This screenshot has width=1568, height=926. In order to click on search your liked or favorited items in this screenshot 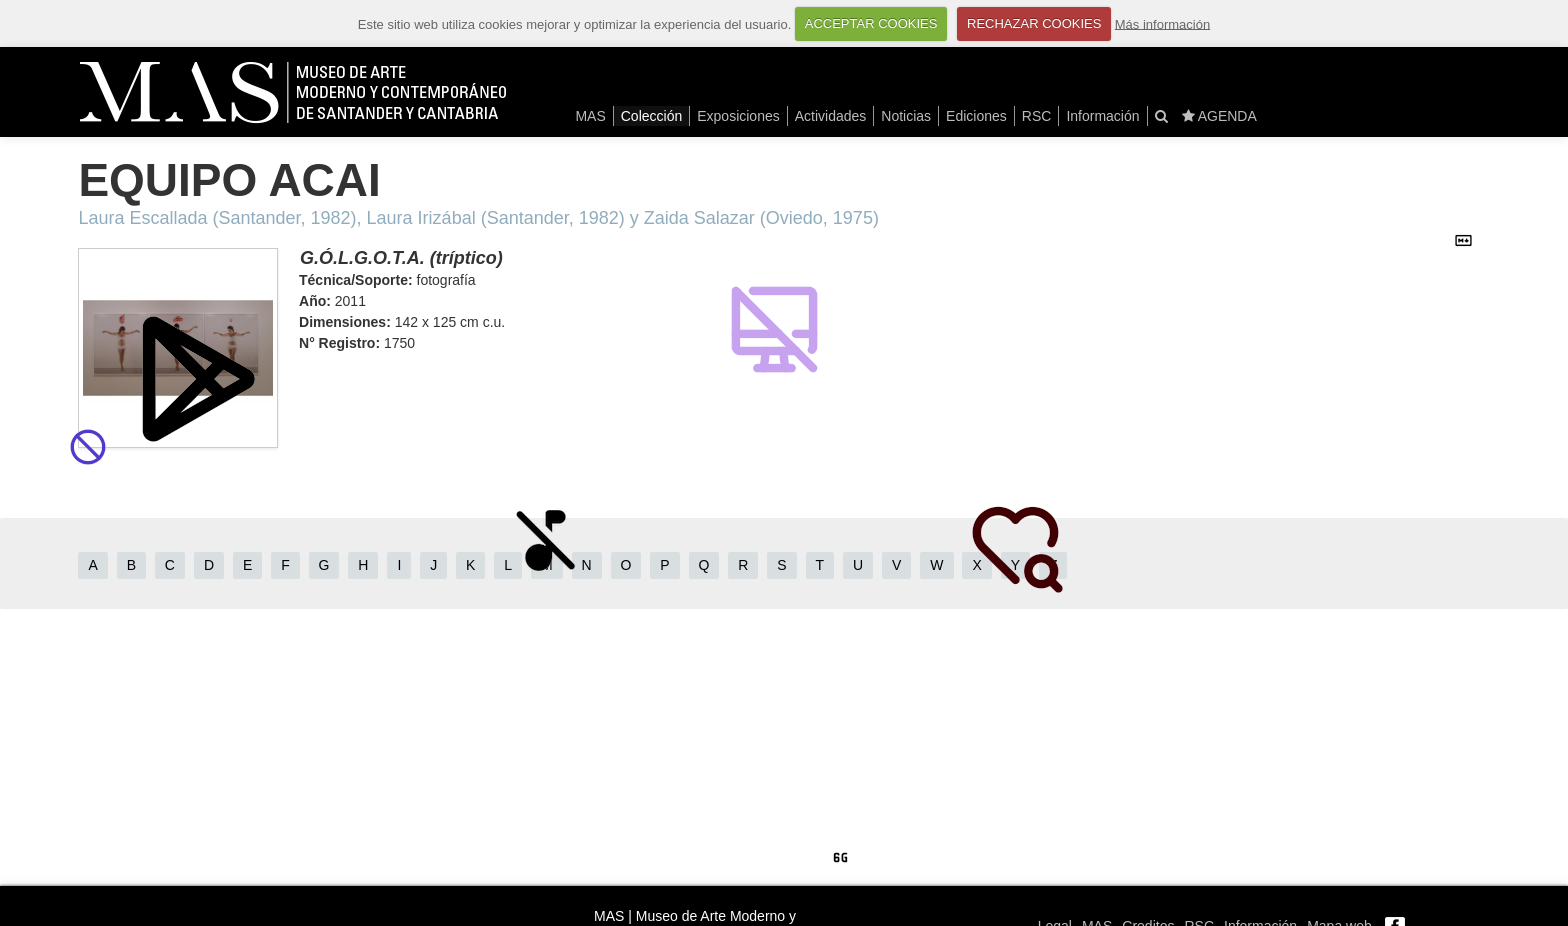, I will do `click(1015, 545)`.